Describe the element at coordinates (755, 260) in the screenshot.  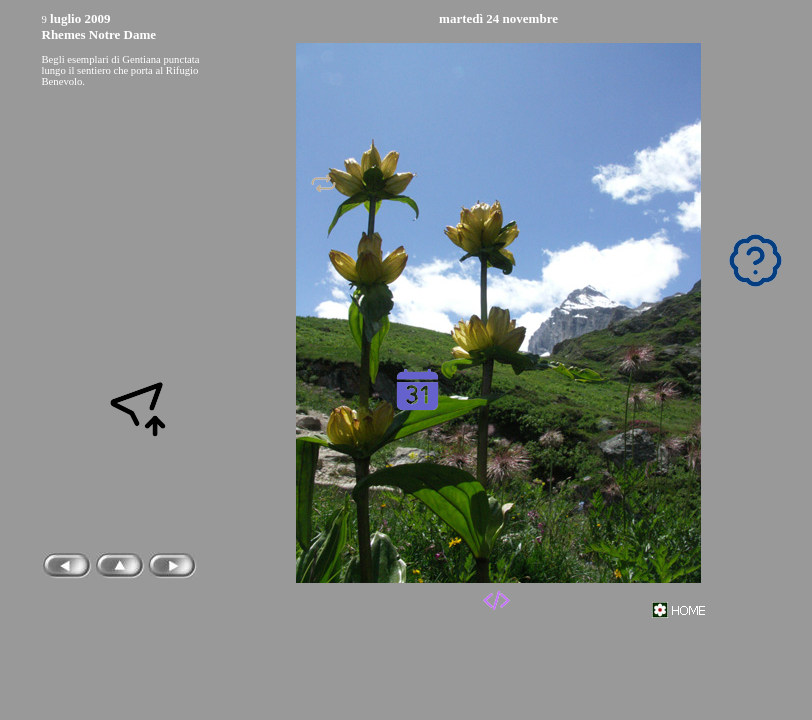
I see `access help or FAQ section` at that location.